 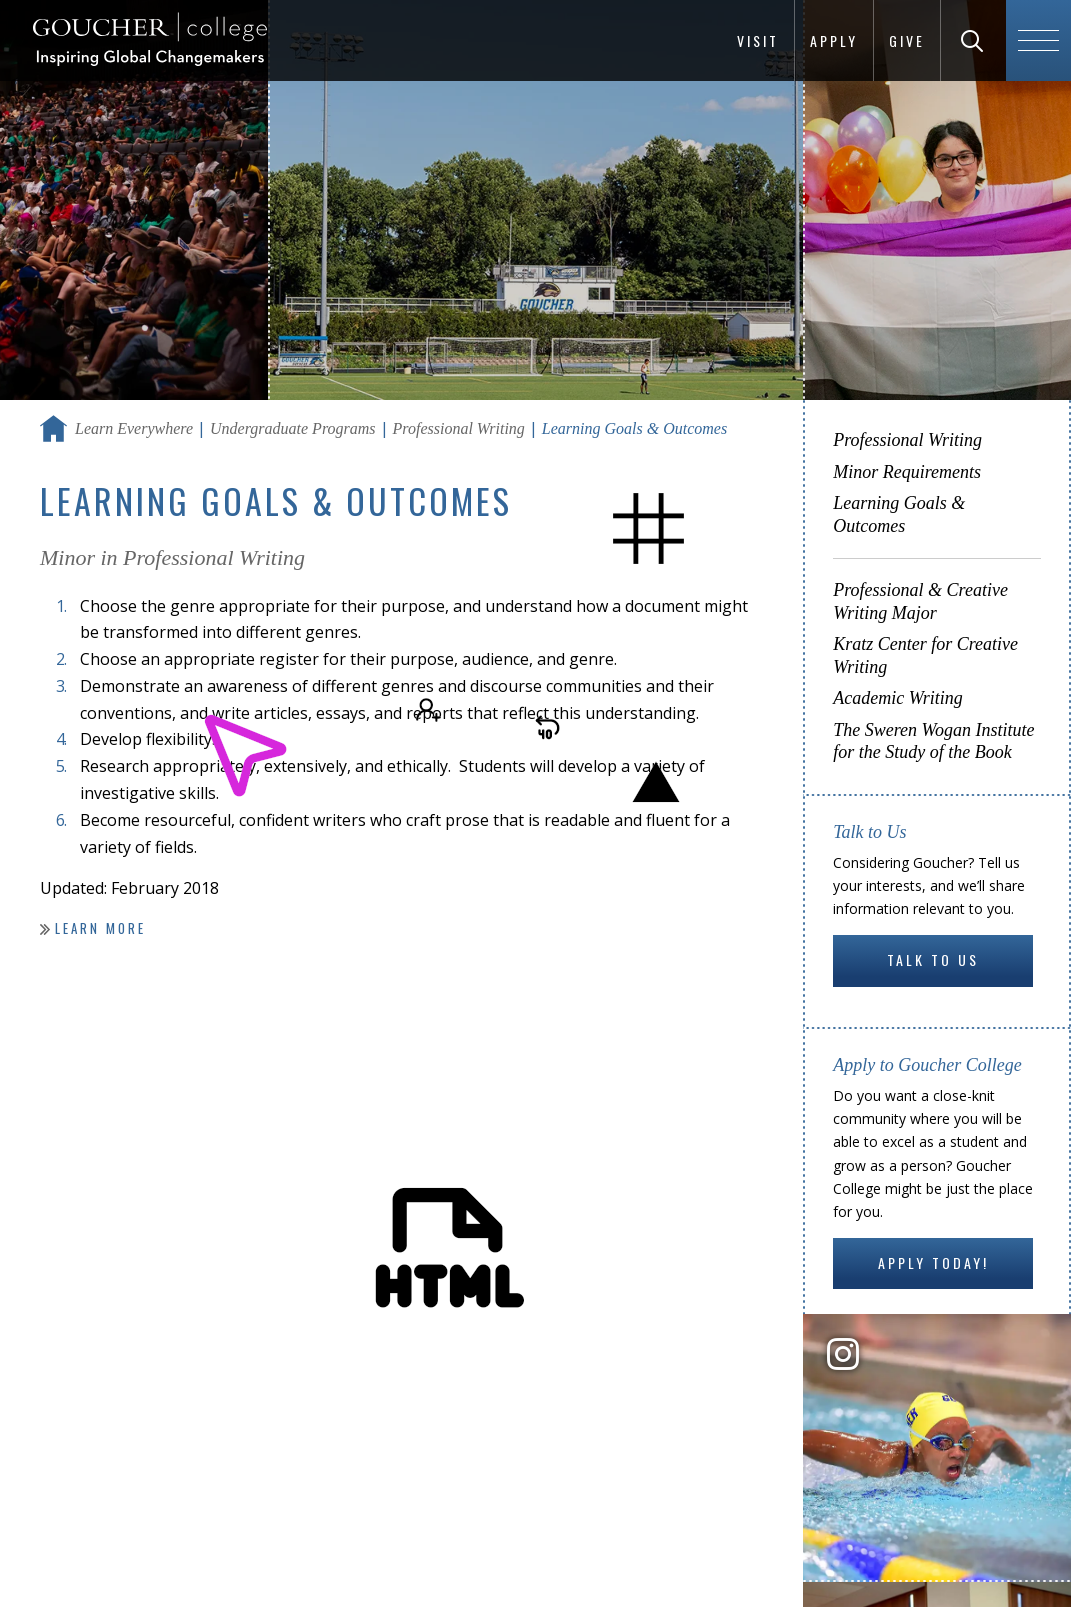 I want to click on cursor or pointer indicator, so click(x=243, y=753).